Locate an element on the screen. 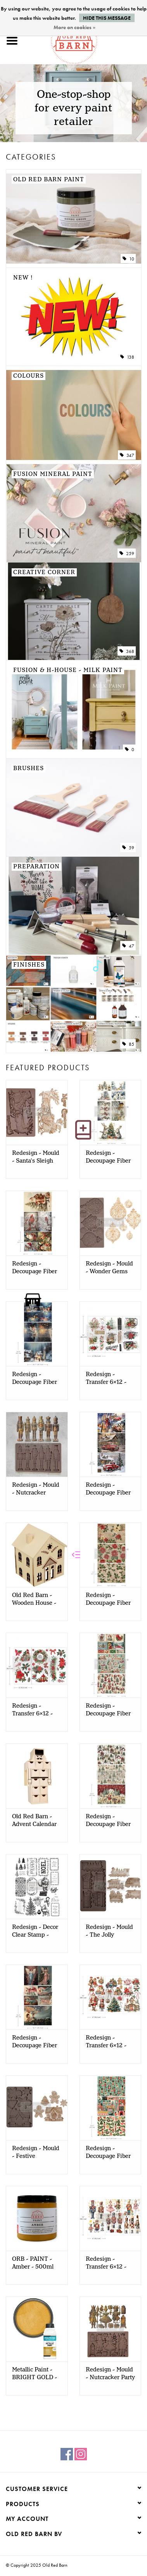  select off-road or adventure vehicle type is located at coordinates (33, 1300).